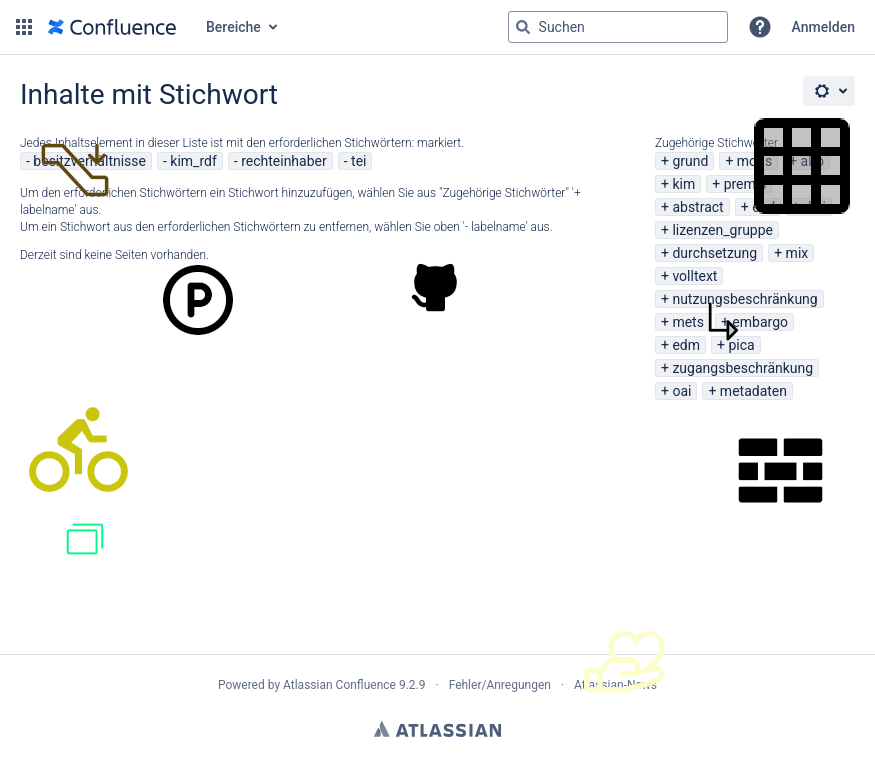 The image size is (875, 762). I want to click on access wall or barrier settings, so click(780, 470).